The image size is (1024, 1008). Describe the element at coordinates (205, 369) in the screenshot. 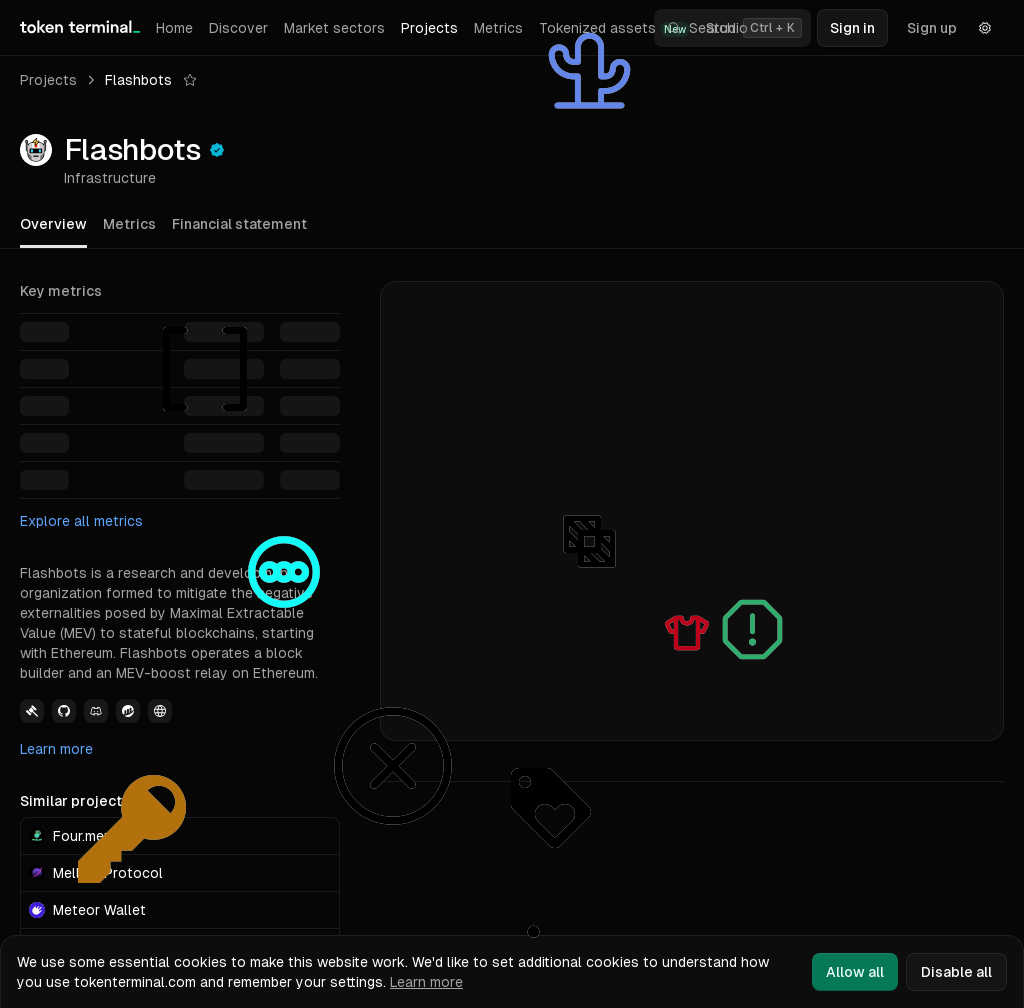

I see `insert or edit code brackets` at that location.